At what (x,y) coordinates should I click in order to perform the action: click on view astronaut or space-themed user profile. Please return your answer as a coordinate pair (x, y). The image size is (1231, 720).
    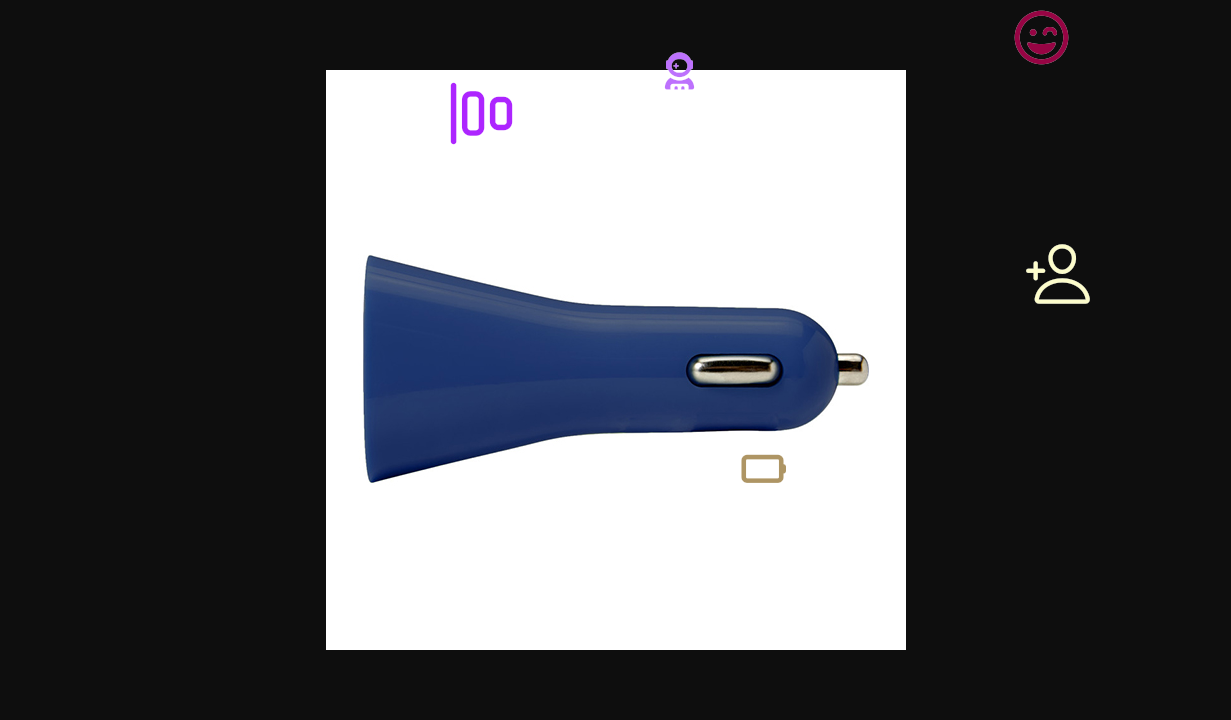
    Looking at the image, I should click on (679, 71).